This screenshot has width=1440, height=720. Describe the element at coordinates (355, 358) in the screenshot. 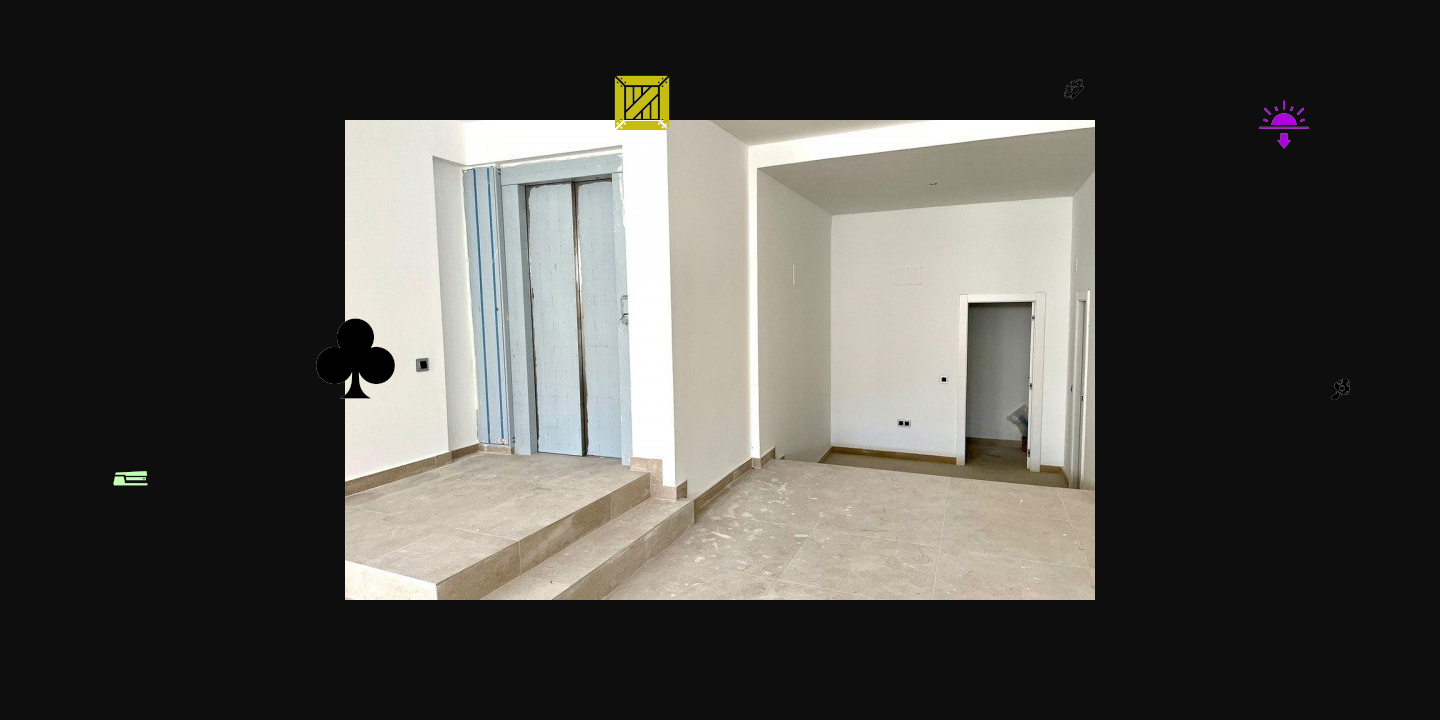

I see `select clubs suit in a card game` at that location.